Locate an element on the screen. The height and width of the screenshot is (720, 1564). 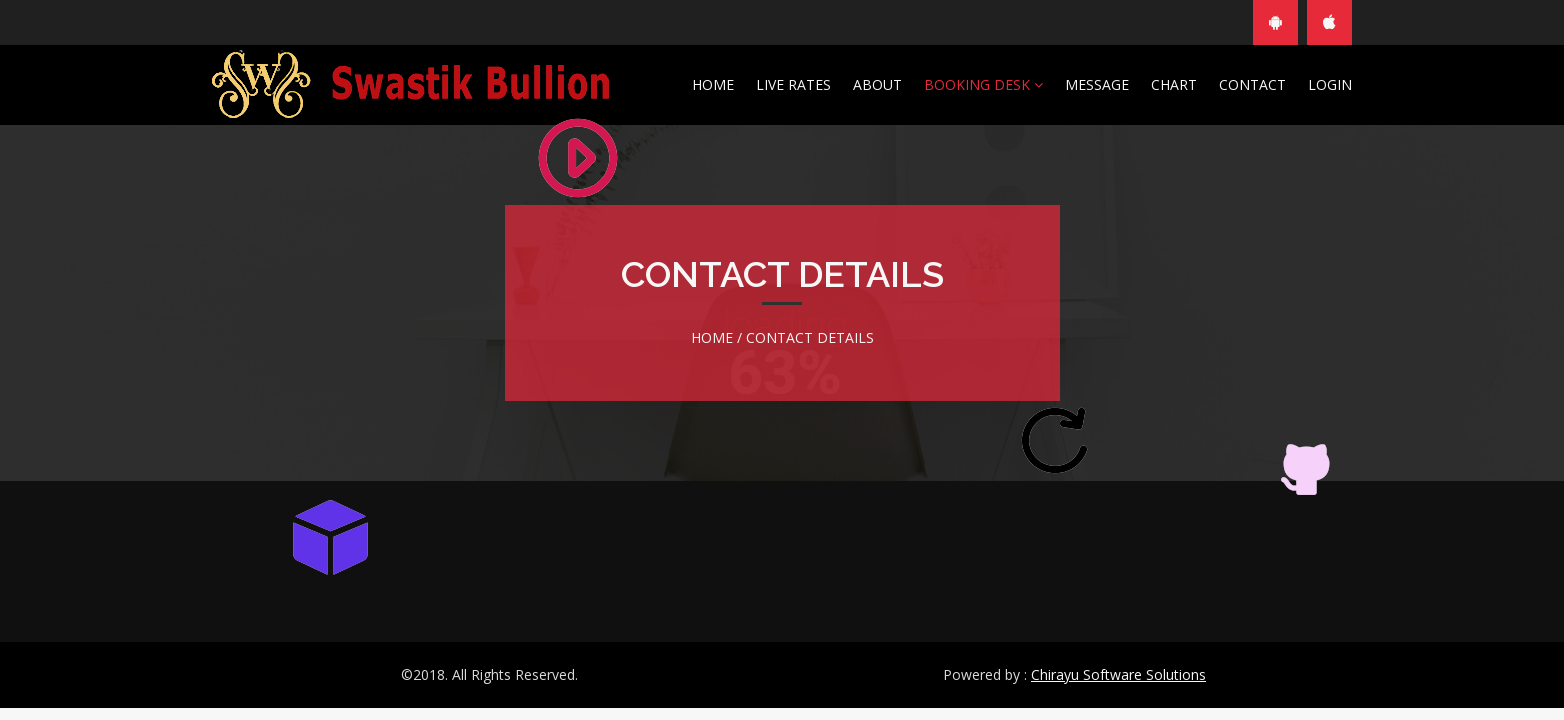
refresh or reload the current page is located at coordinates (1054, 440).